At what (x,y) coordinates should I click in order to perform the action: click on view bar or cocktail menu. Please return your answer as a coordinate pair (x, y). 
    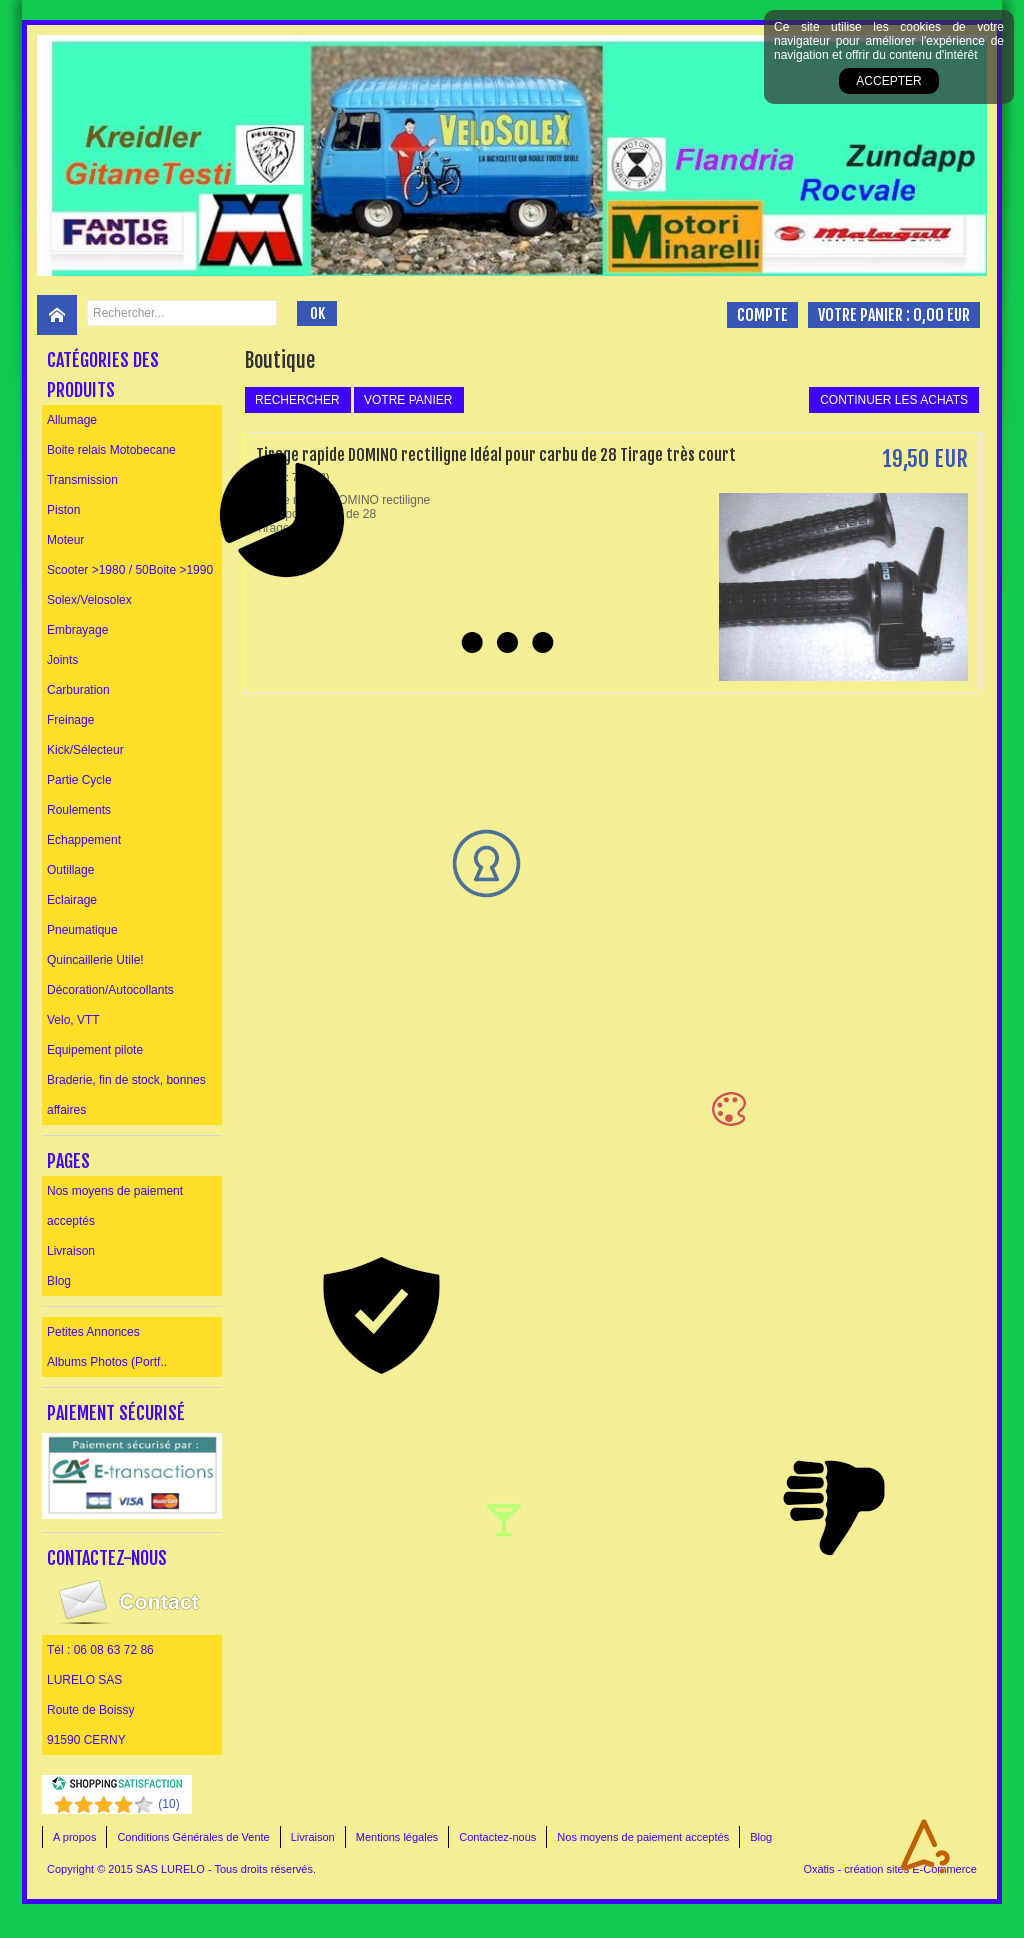
    Looking at the image, I should click on (504, 1519).